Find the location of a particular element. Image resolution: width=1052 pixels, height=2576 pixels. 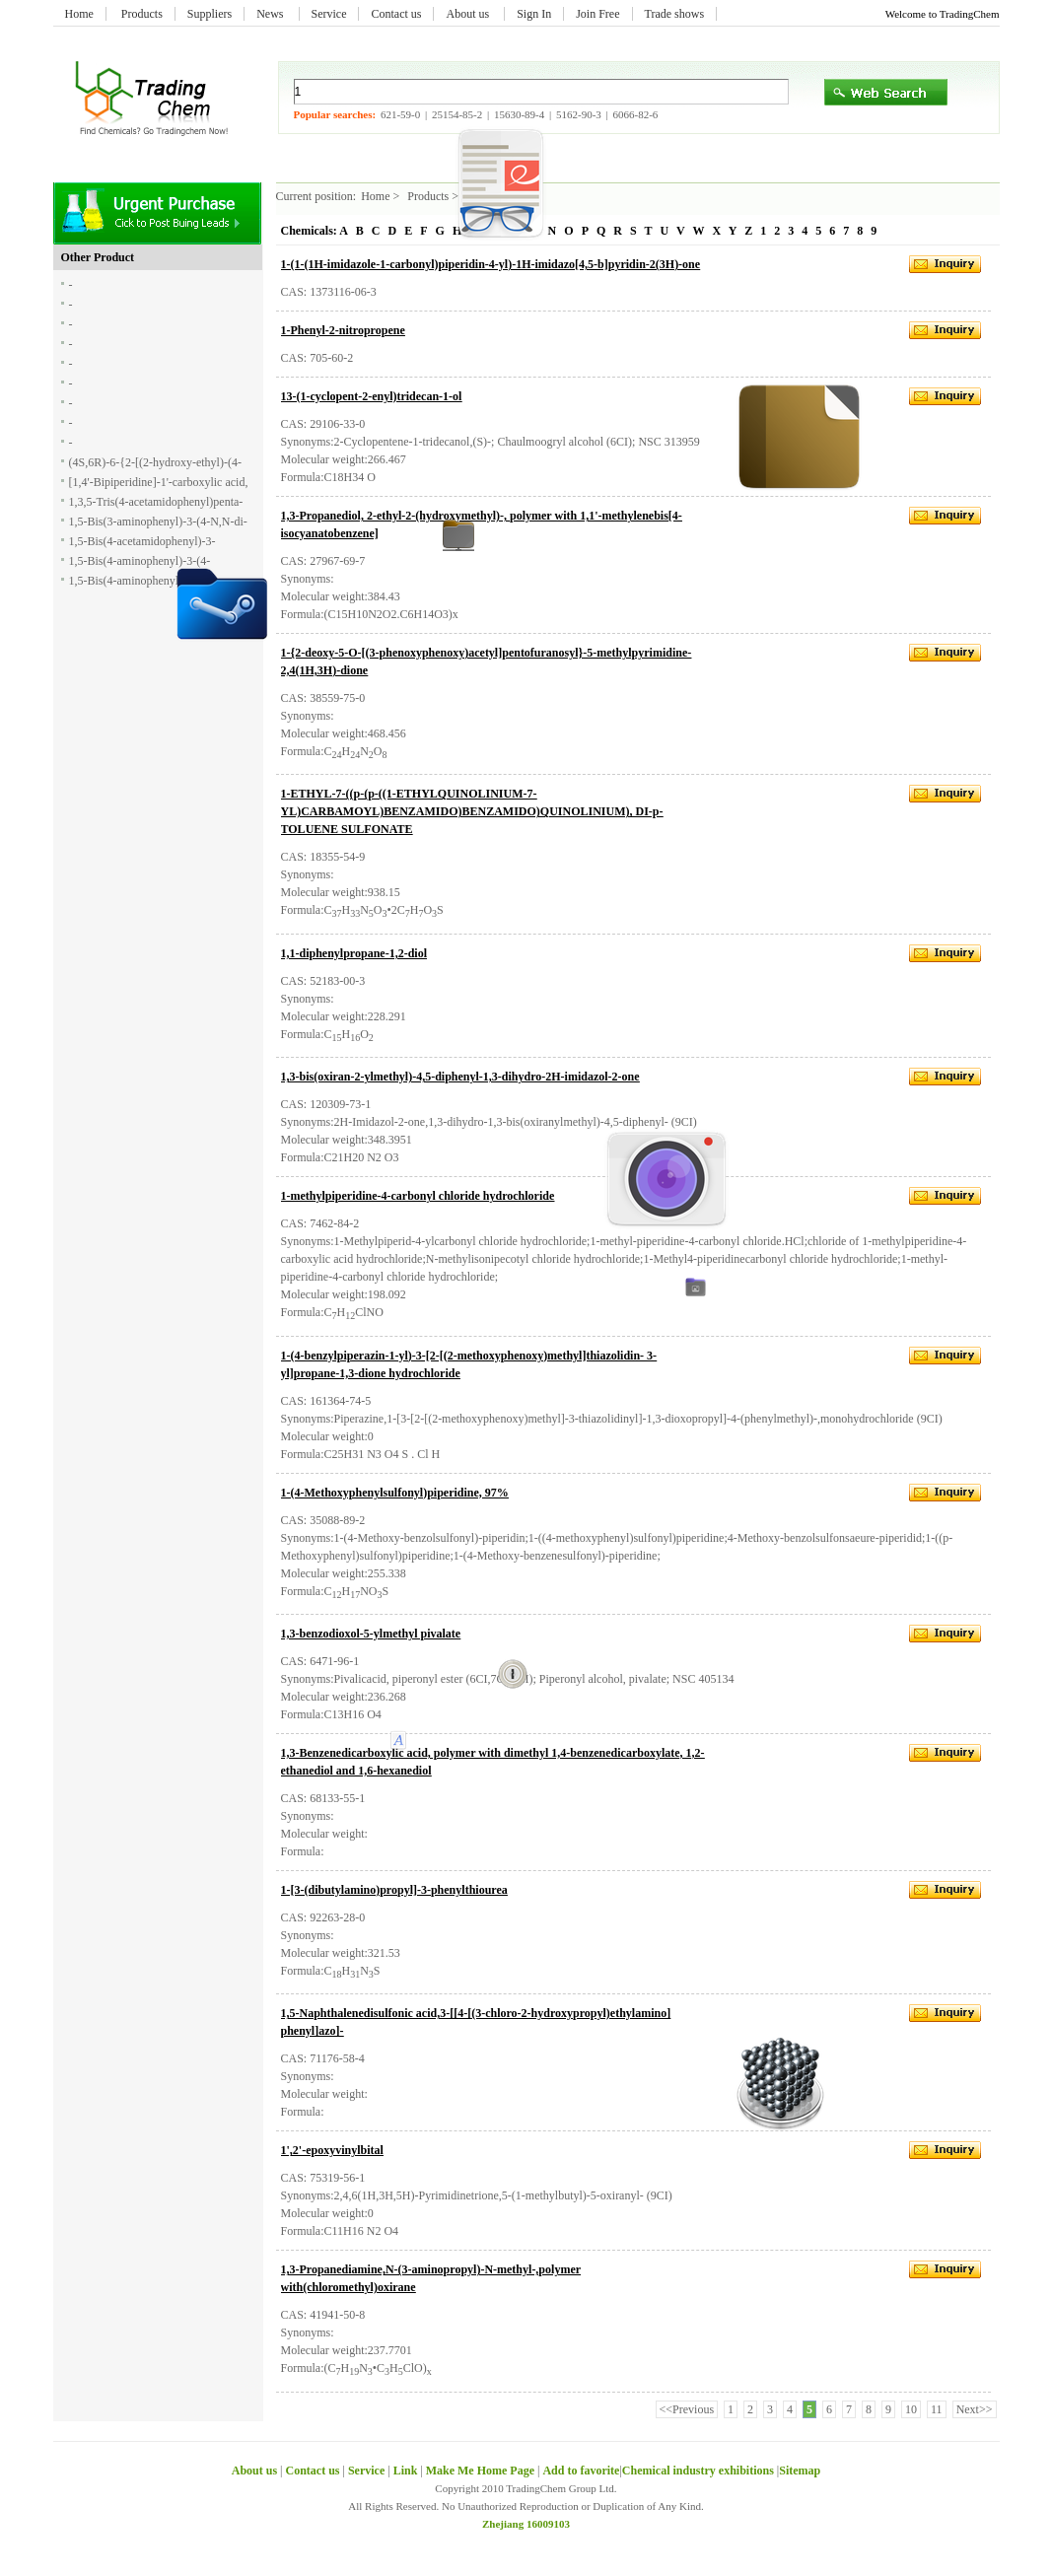

open evince document viewer is located at coordinates (501, 183).